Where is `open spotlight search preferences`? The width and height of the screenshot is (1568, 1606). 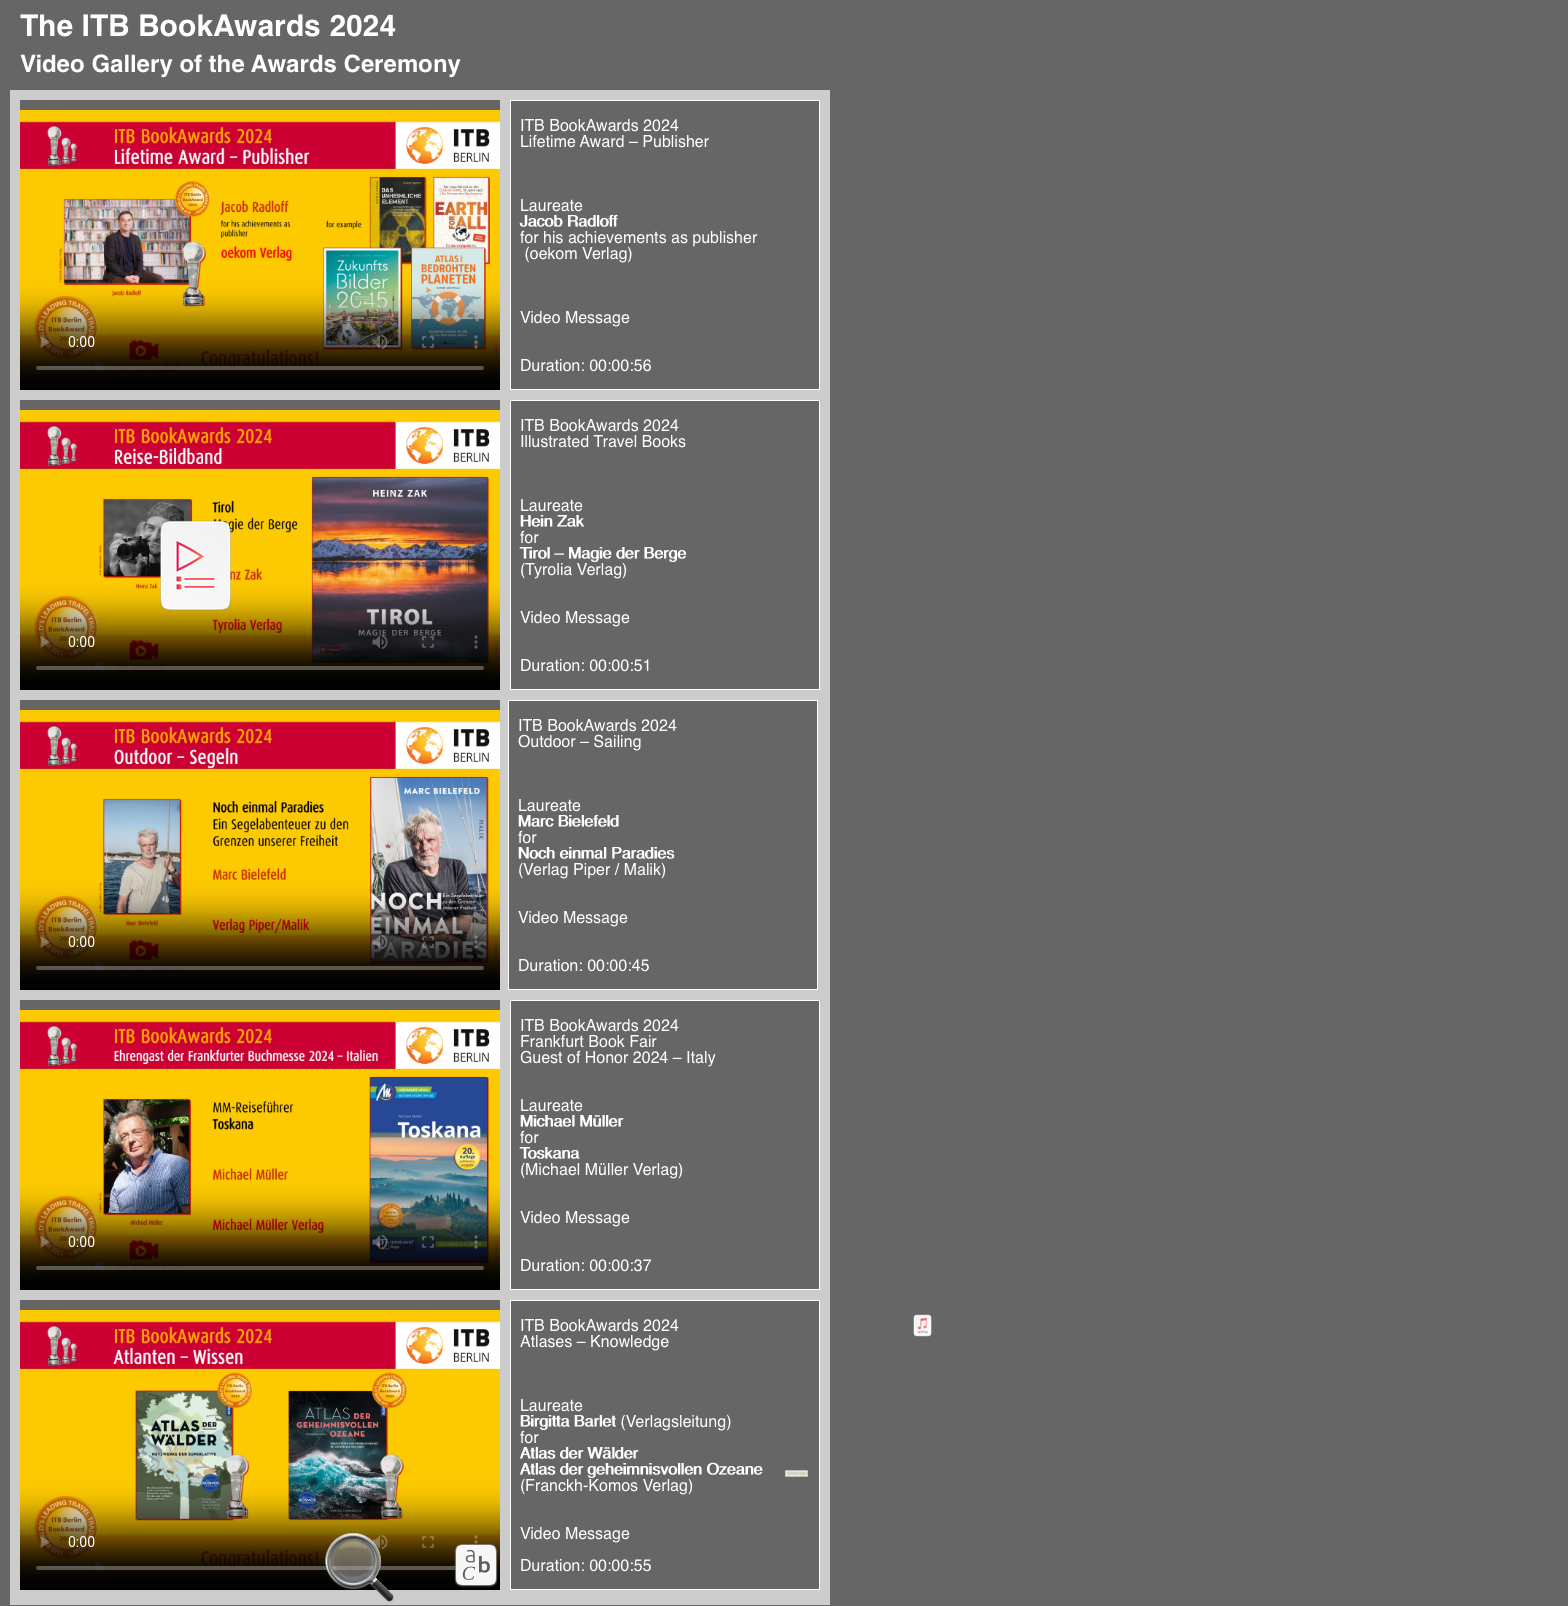 open spotlight search preferences is located at coordinates (359, 1567).